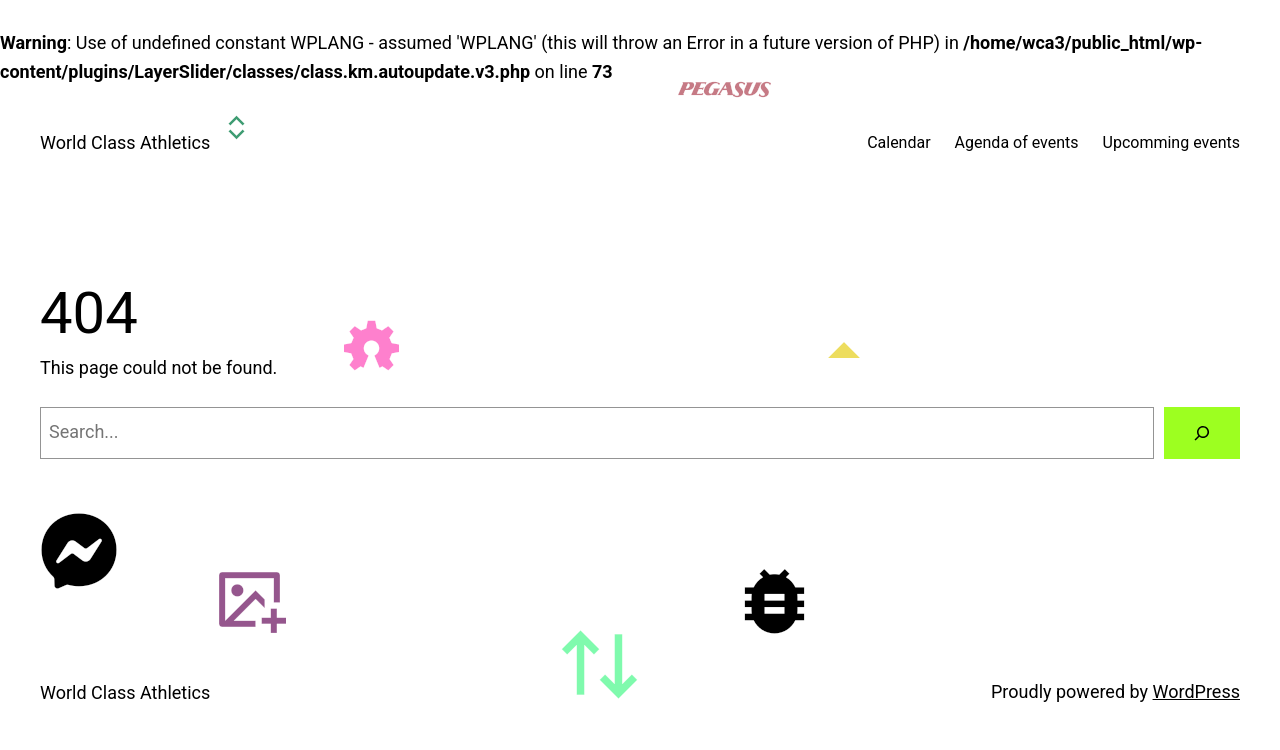  Describe the element at coordinates (844, 350) in the screenshot. I see `expand or show more content above` at that location.